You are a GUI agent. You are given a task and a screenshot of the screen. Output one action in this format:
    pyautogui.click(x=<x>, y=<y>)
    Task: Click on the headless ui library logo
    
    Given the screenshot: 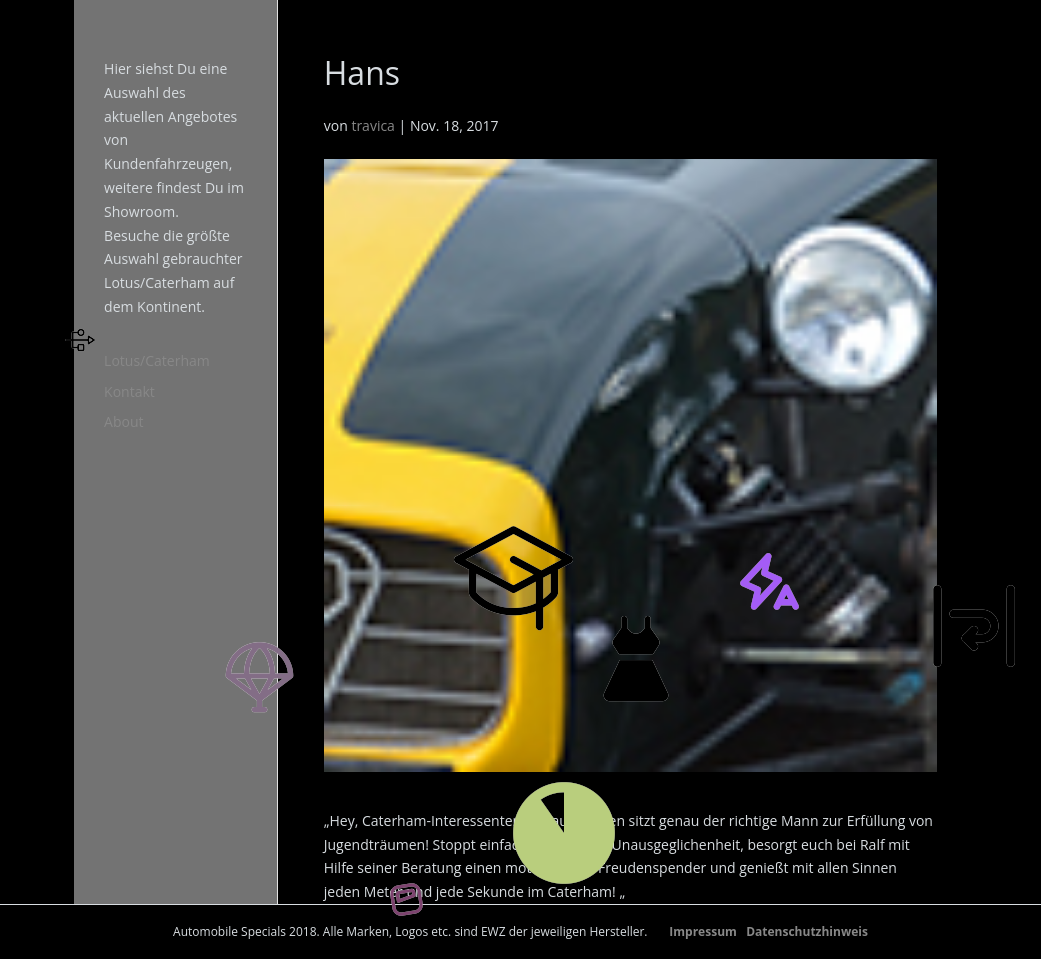 What is the action you would take?
    pyautogui.click(x=406, y=899)
    